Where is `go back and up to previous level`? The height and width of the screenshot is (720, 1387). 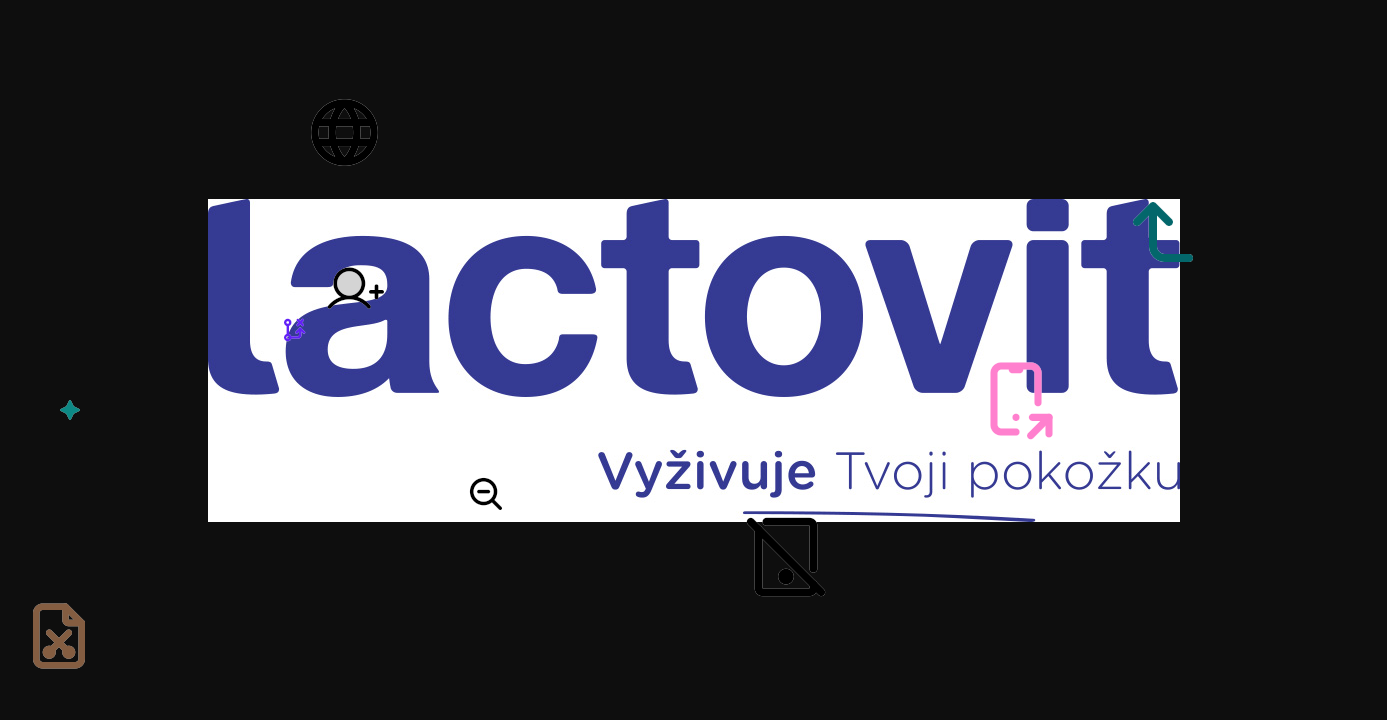
go back and up to previous level is located at coordinates (1165, 234).